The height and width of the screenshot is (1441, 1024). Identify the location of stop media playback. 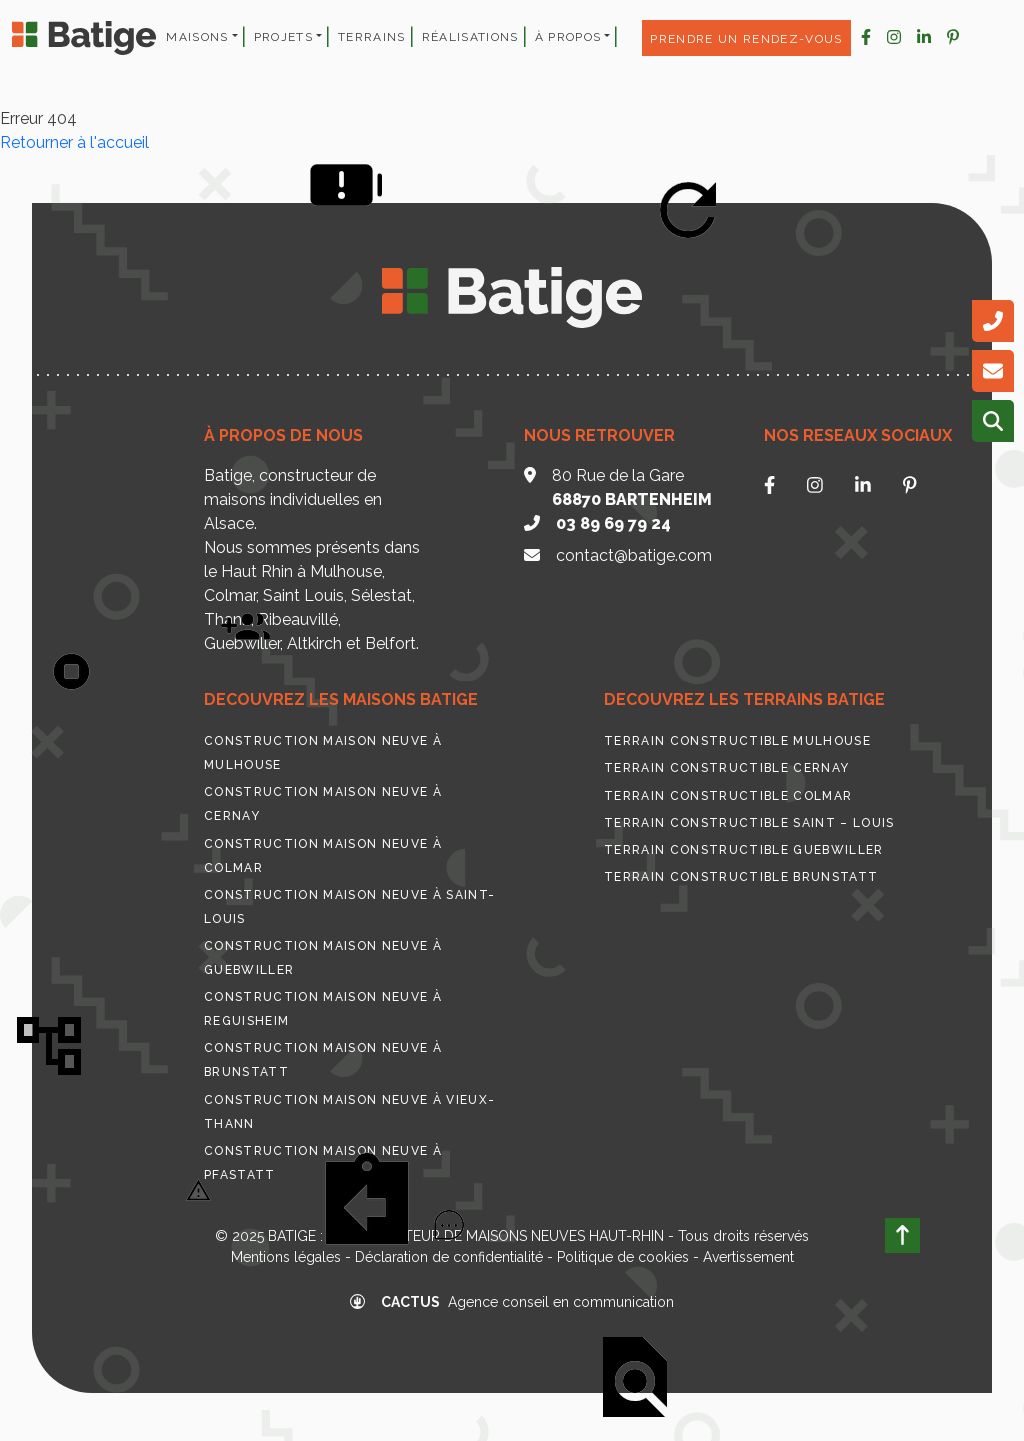
(71, 671).